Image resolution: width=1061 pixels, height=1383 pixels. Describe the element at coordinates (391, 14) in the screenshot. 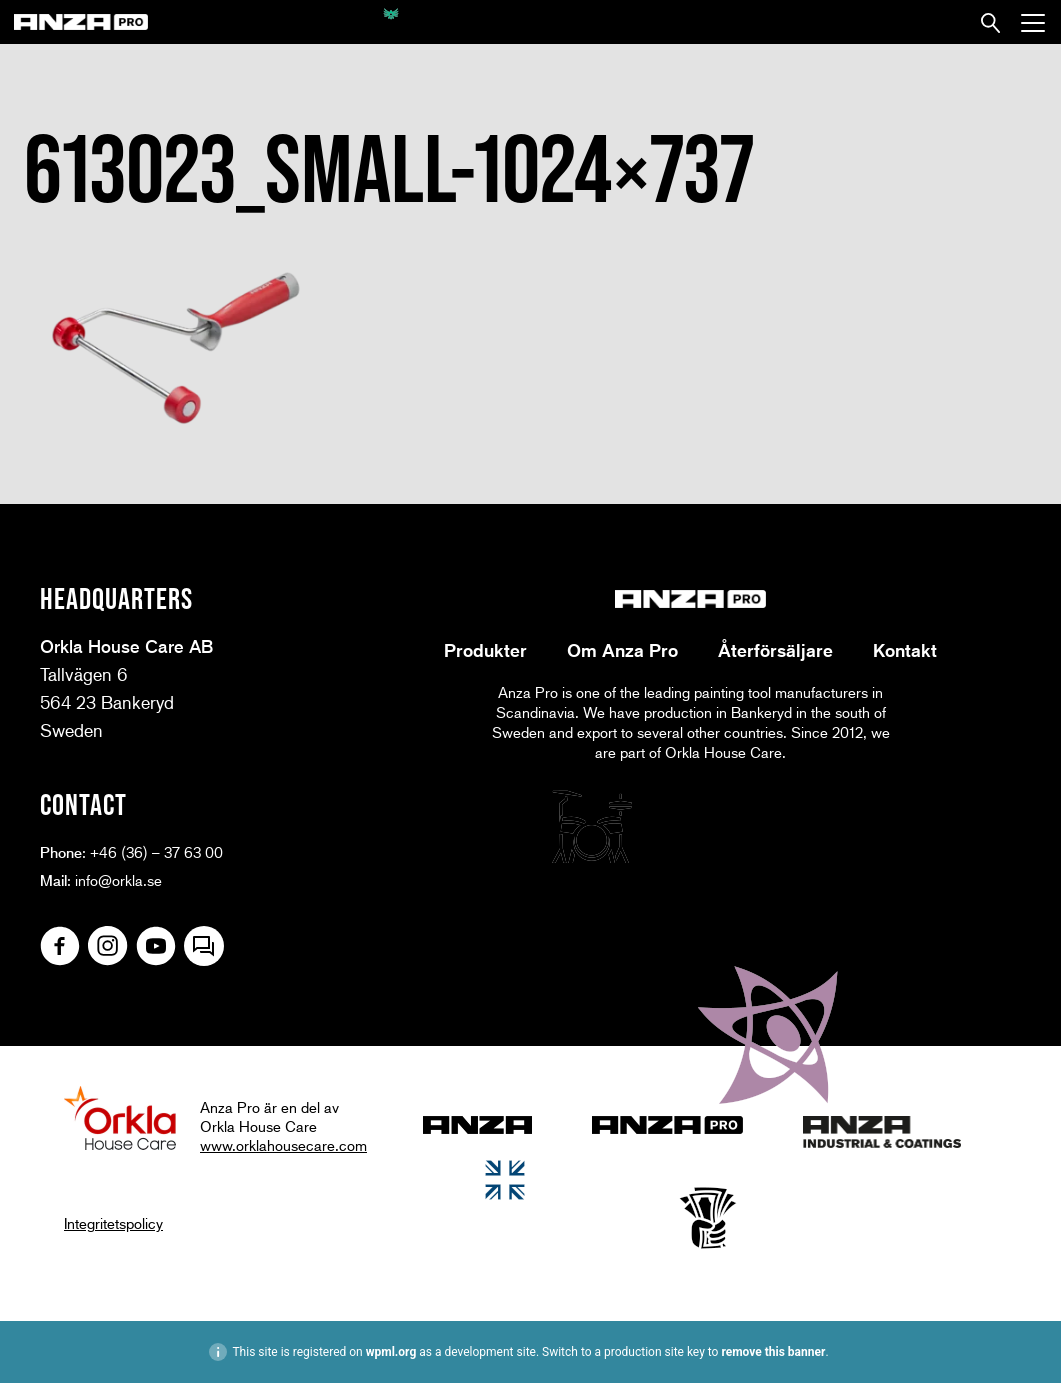

I see `symbol representing freedom or liberation theme` at that location.